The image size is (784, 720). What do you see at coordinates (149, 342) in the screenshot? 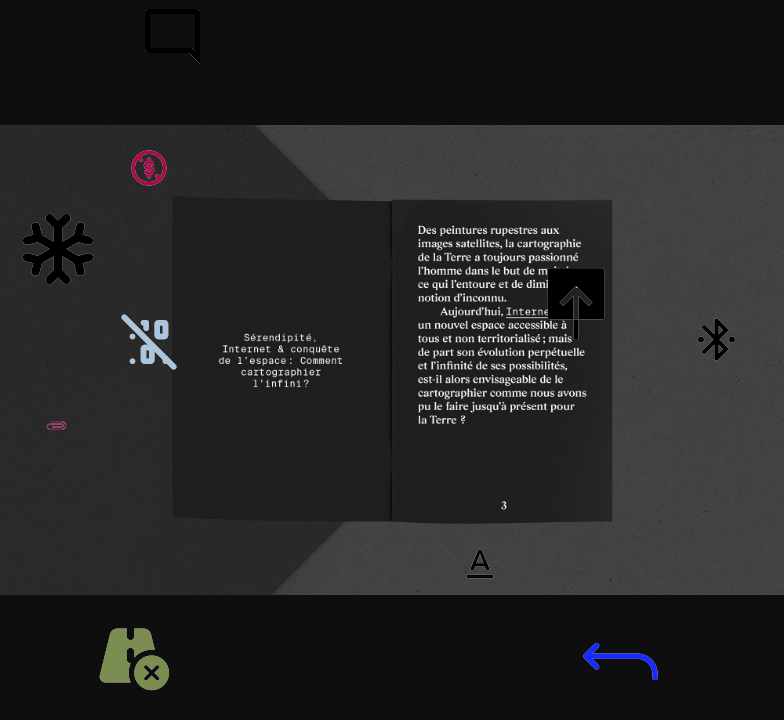
I see `binary data or code view is disabled` at bounding box center [149, 342].